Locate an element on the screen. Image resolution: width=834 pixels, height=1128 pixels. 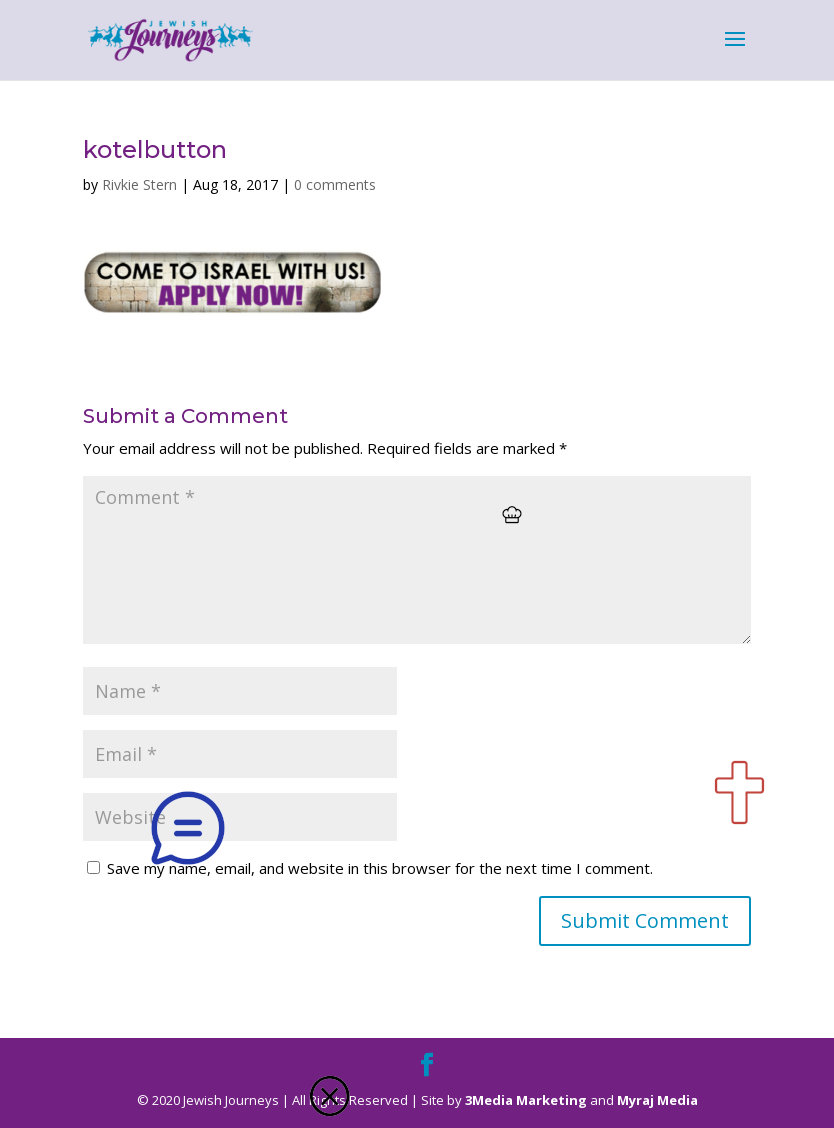
represents a religious or faith-based feature is located at coordinates (739, 792).